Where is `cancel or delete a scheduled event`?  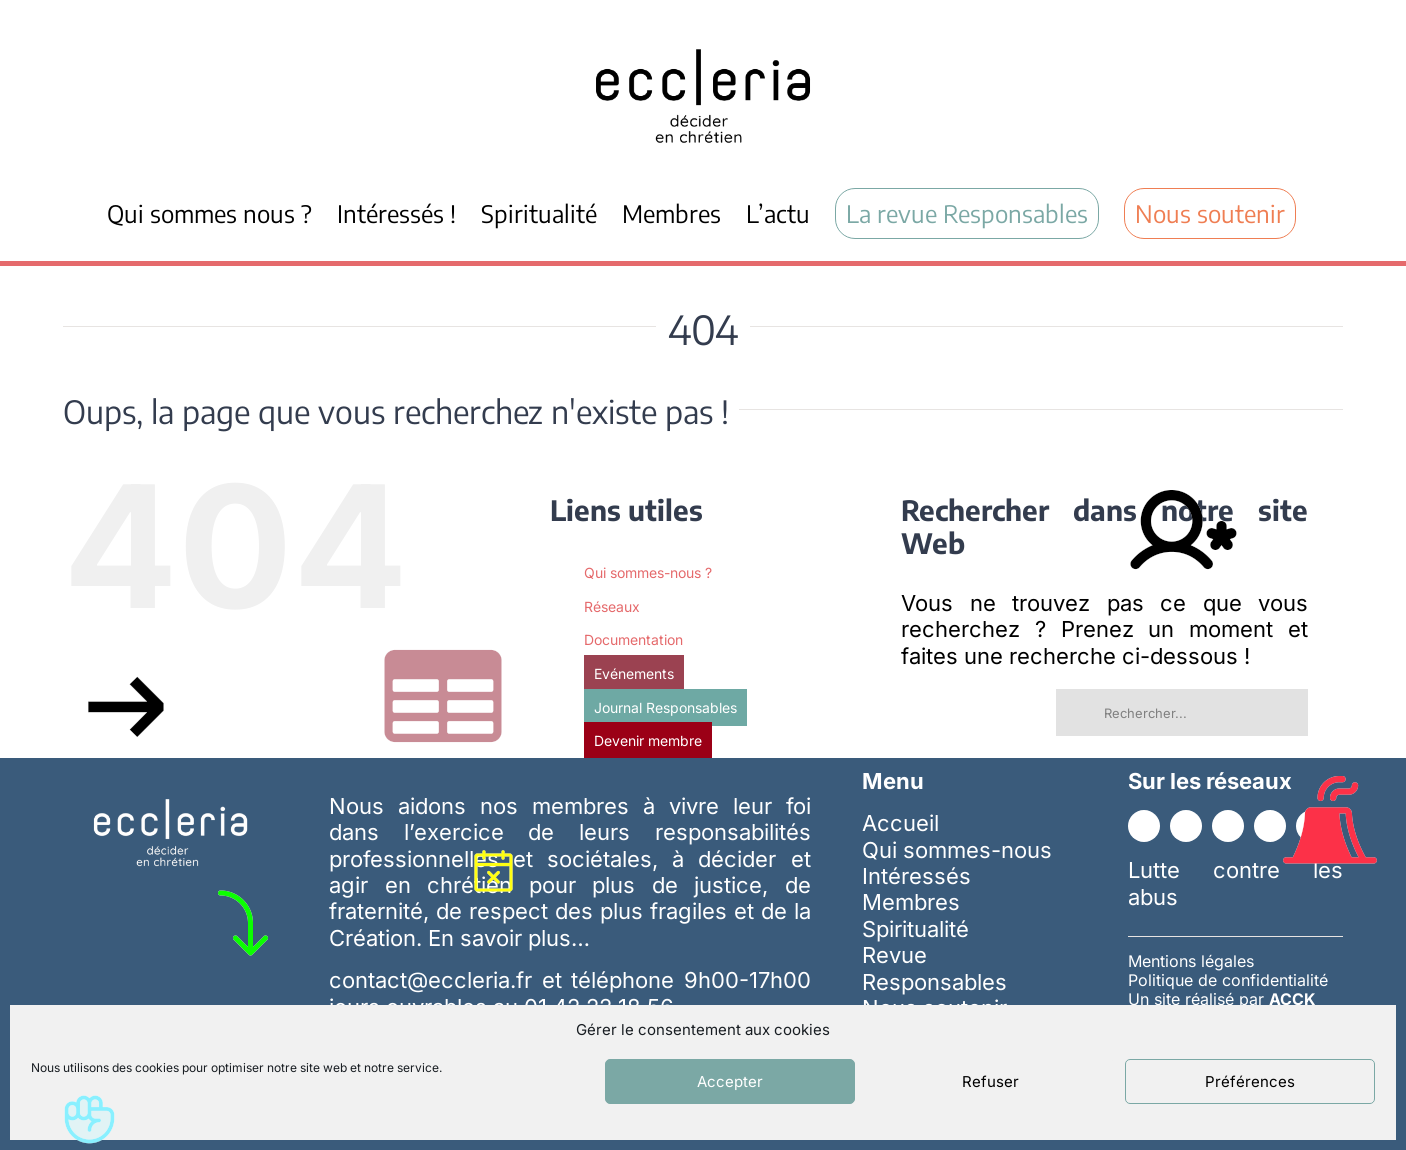
cancel or delete a scheduled event is located at coordinates (493, 872).